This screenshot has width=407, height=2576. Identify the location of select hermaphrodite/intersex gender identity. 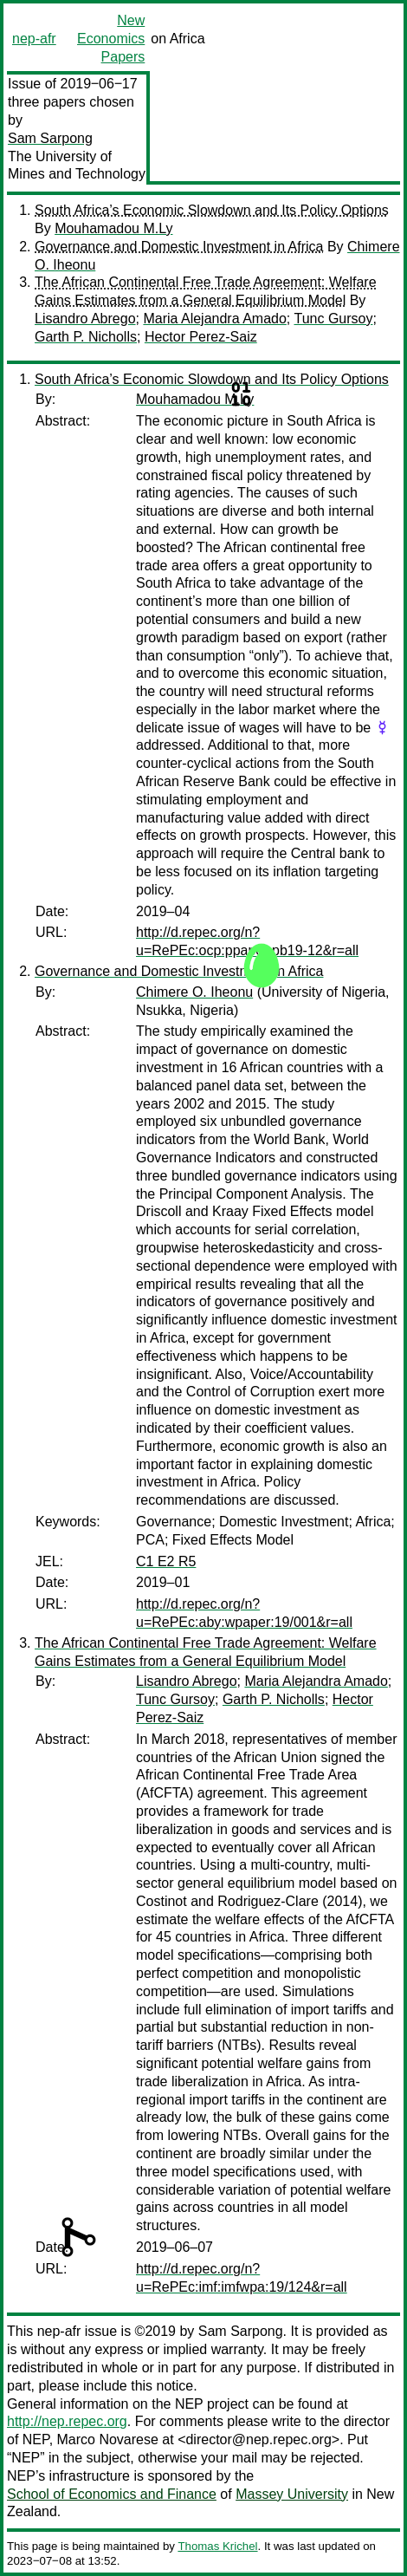
(382, 727).